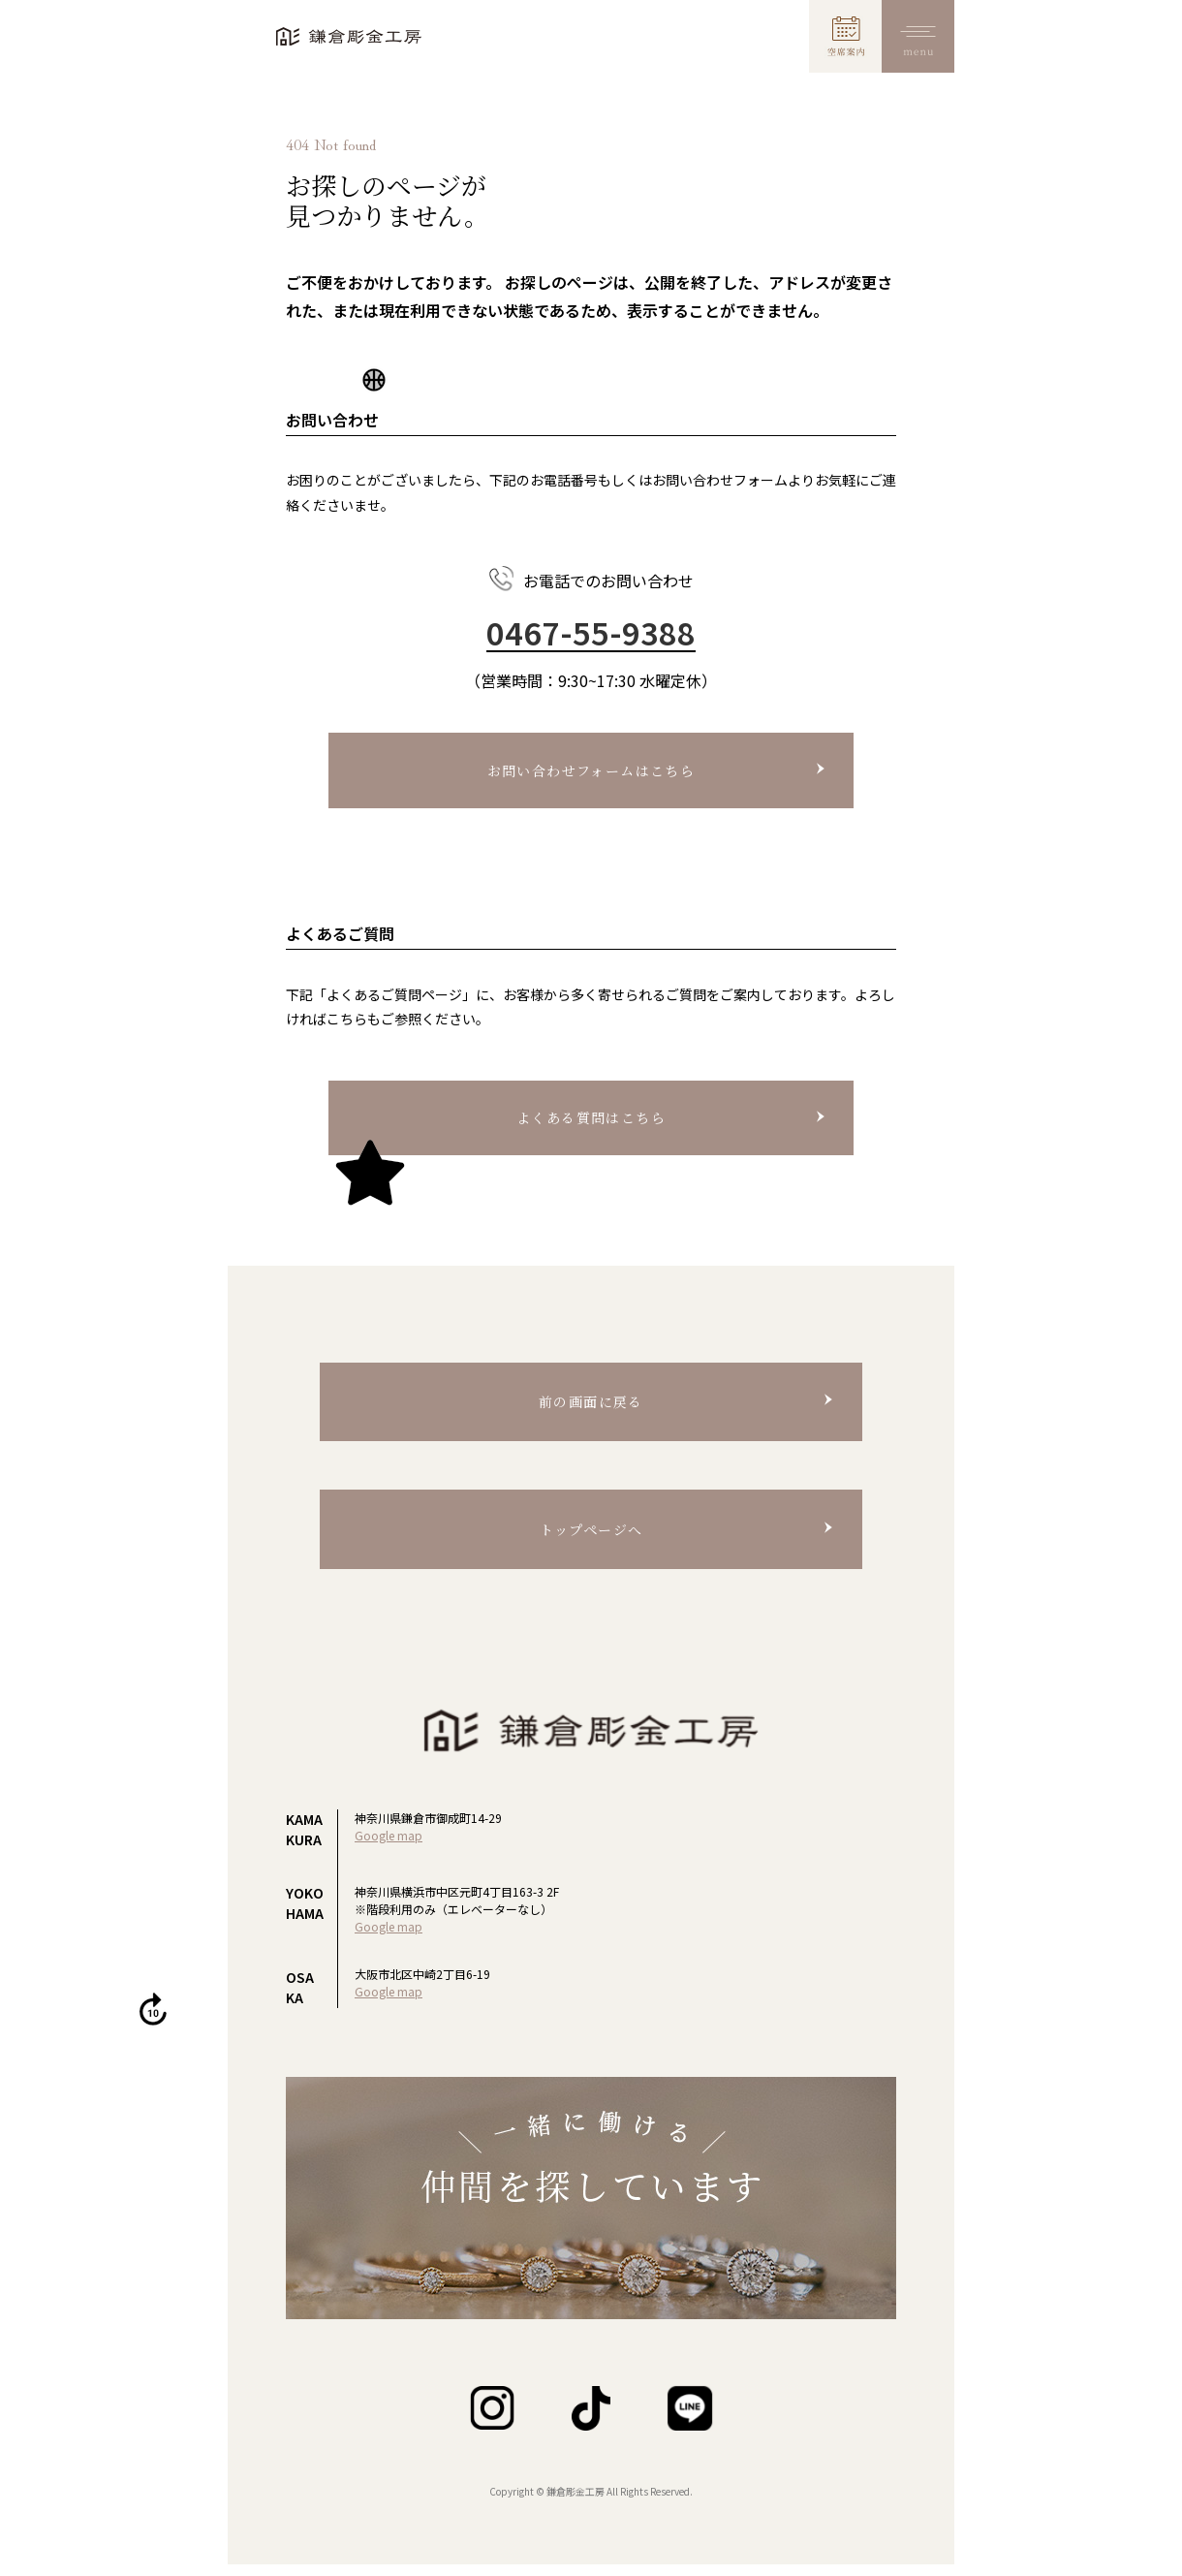 The height and width of the screenshot is (2576, 1182). Describe the element at coordinates (370, 1176) in the screenshot. I see `mark item as favorite` at that location.